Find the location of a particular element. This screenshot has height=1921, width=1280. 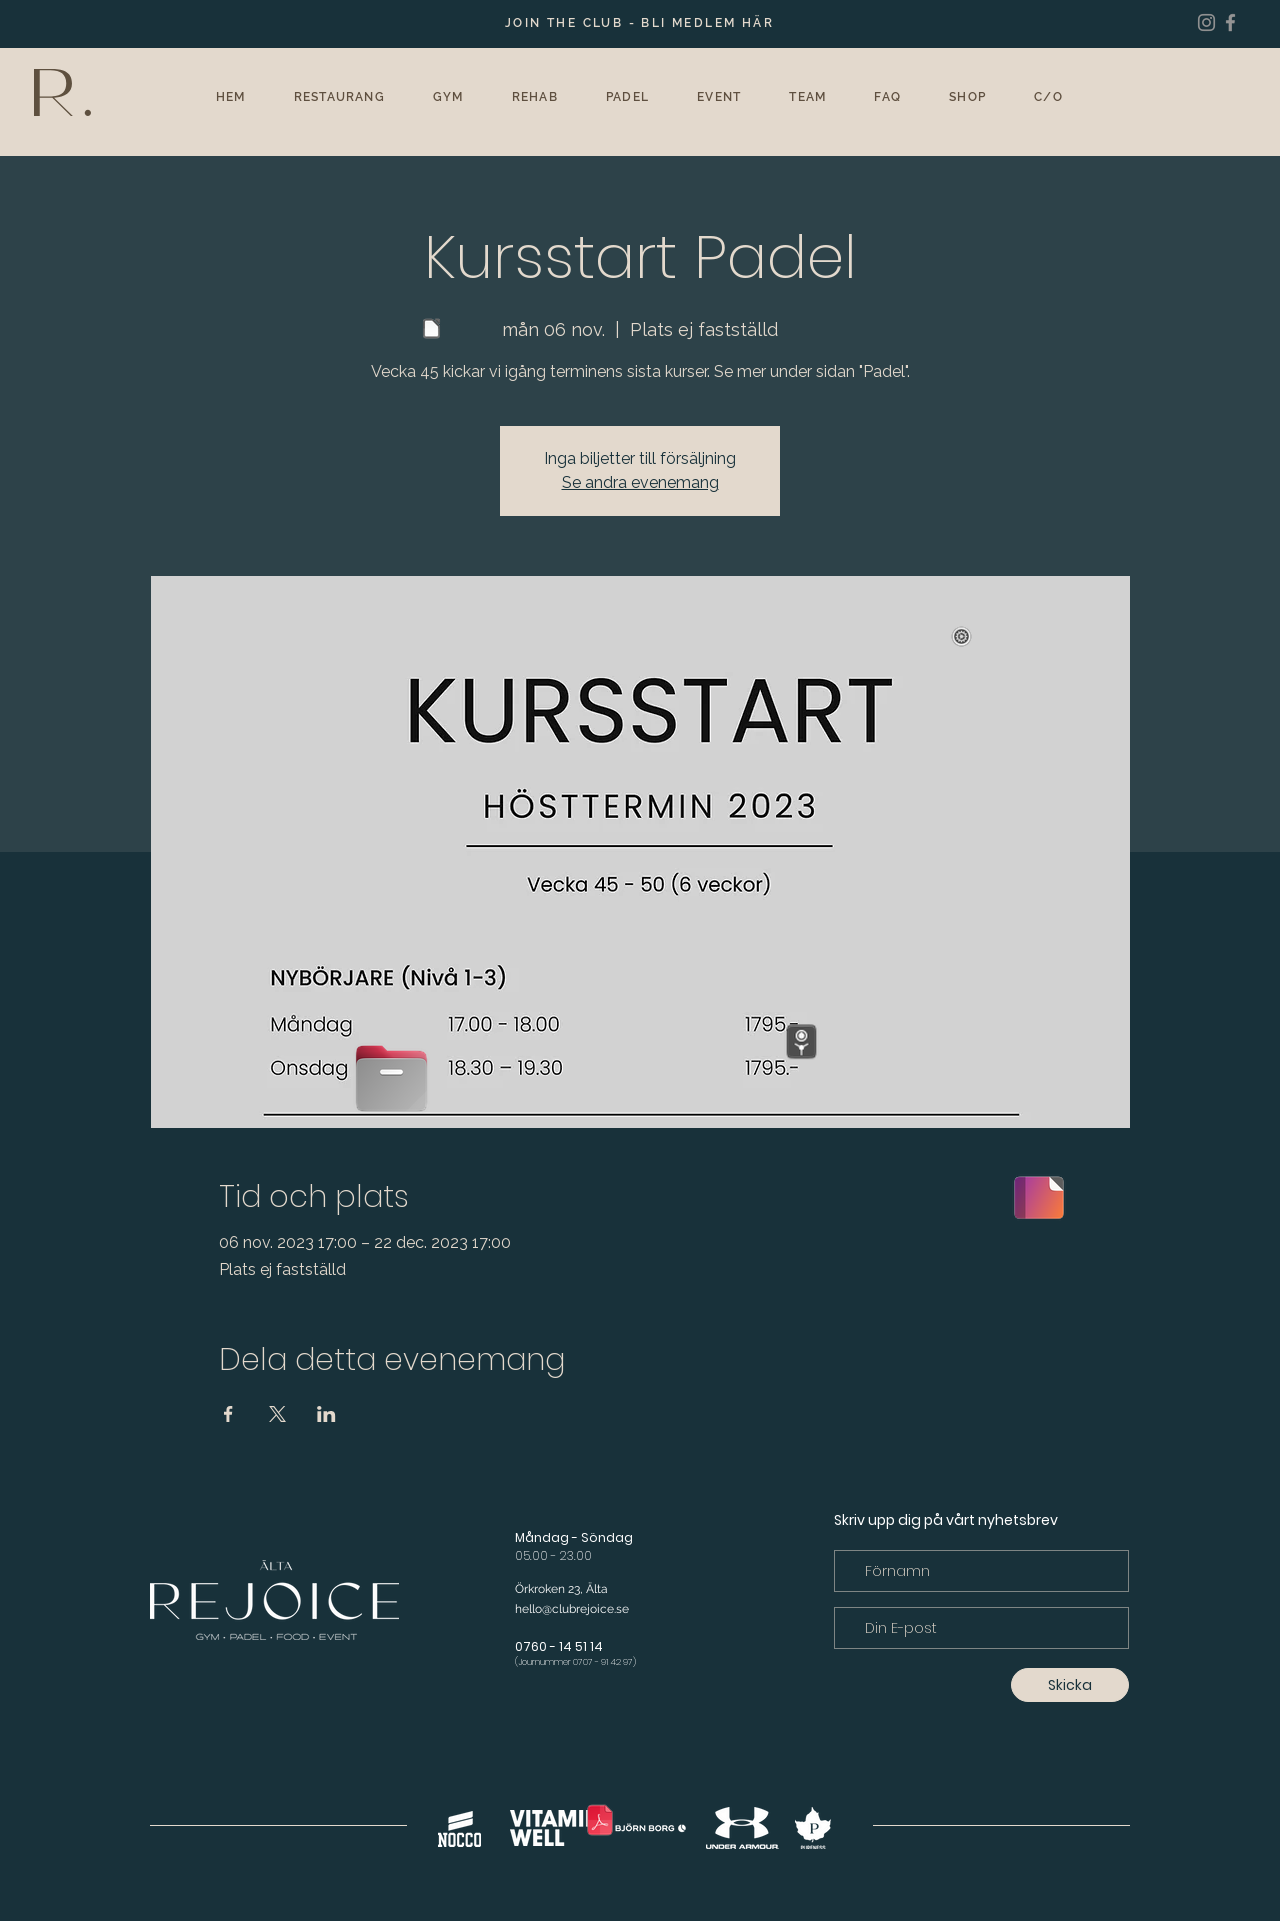

open system settings is located at coordinates (961, 636).